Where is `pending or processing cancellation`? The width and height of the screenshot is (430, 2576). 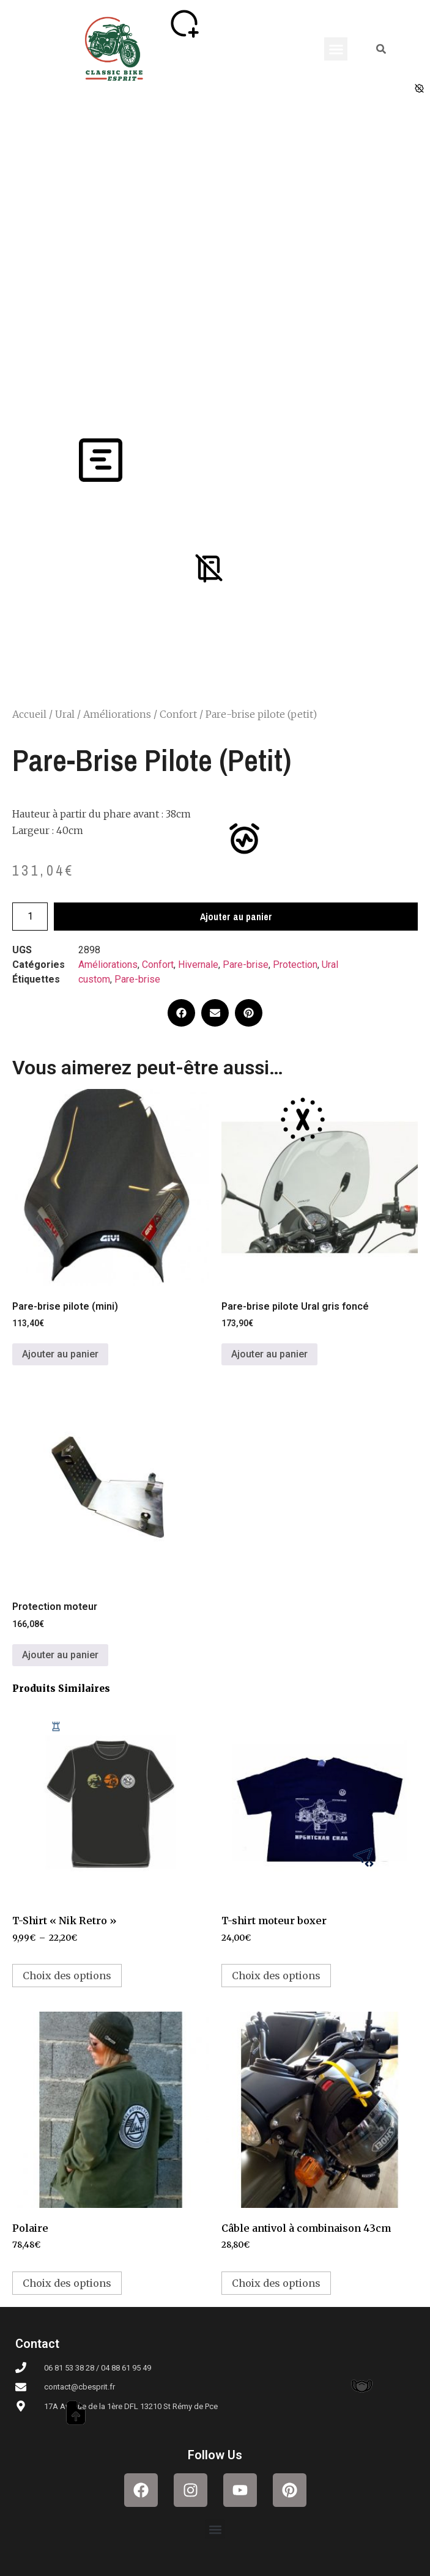 pending or processing cancellation is located at coordinates (303, 1120).